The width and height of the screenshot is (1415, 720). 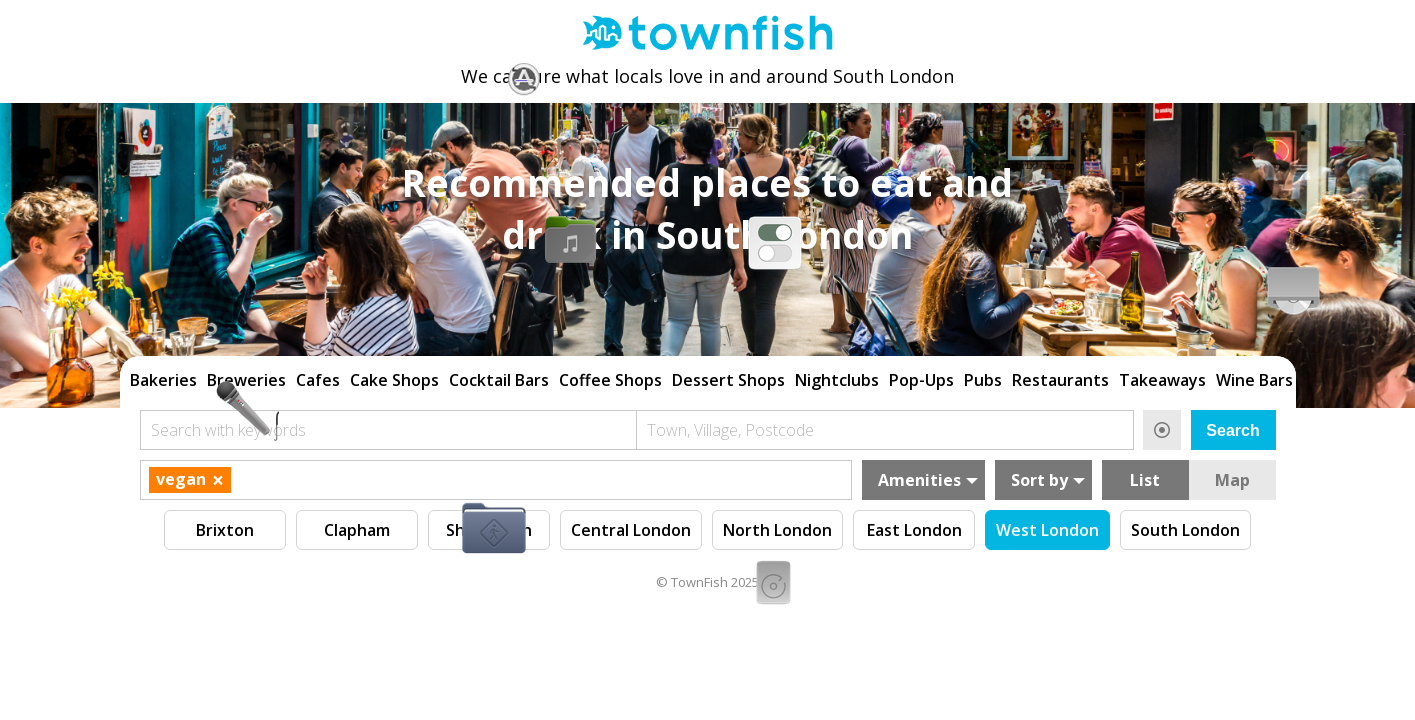 What do you see at coordinates (1293, 287) in the screenshot?
I see `access optical drive or CD/DVD reader` at bounding box center [1293, 287].